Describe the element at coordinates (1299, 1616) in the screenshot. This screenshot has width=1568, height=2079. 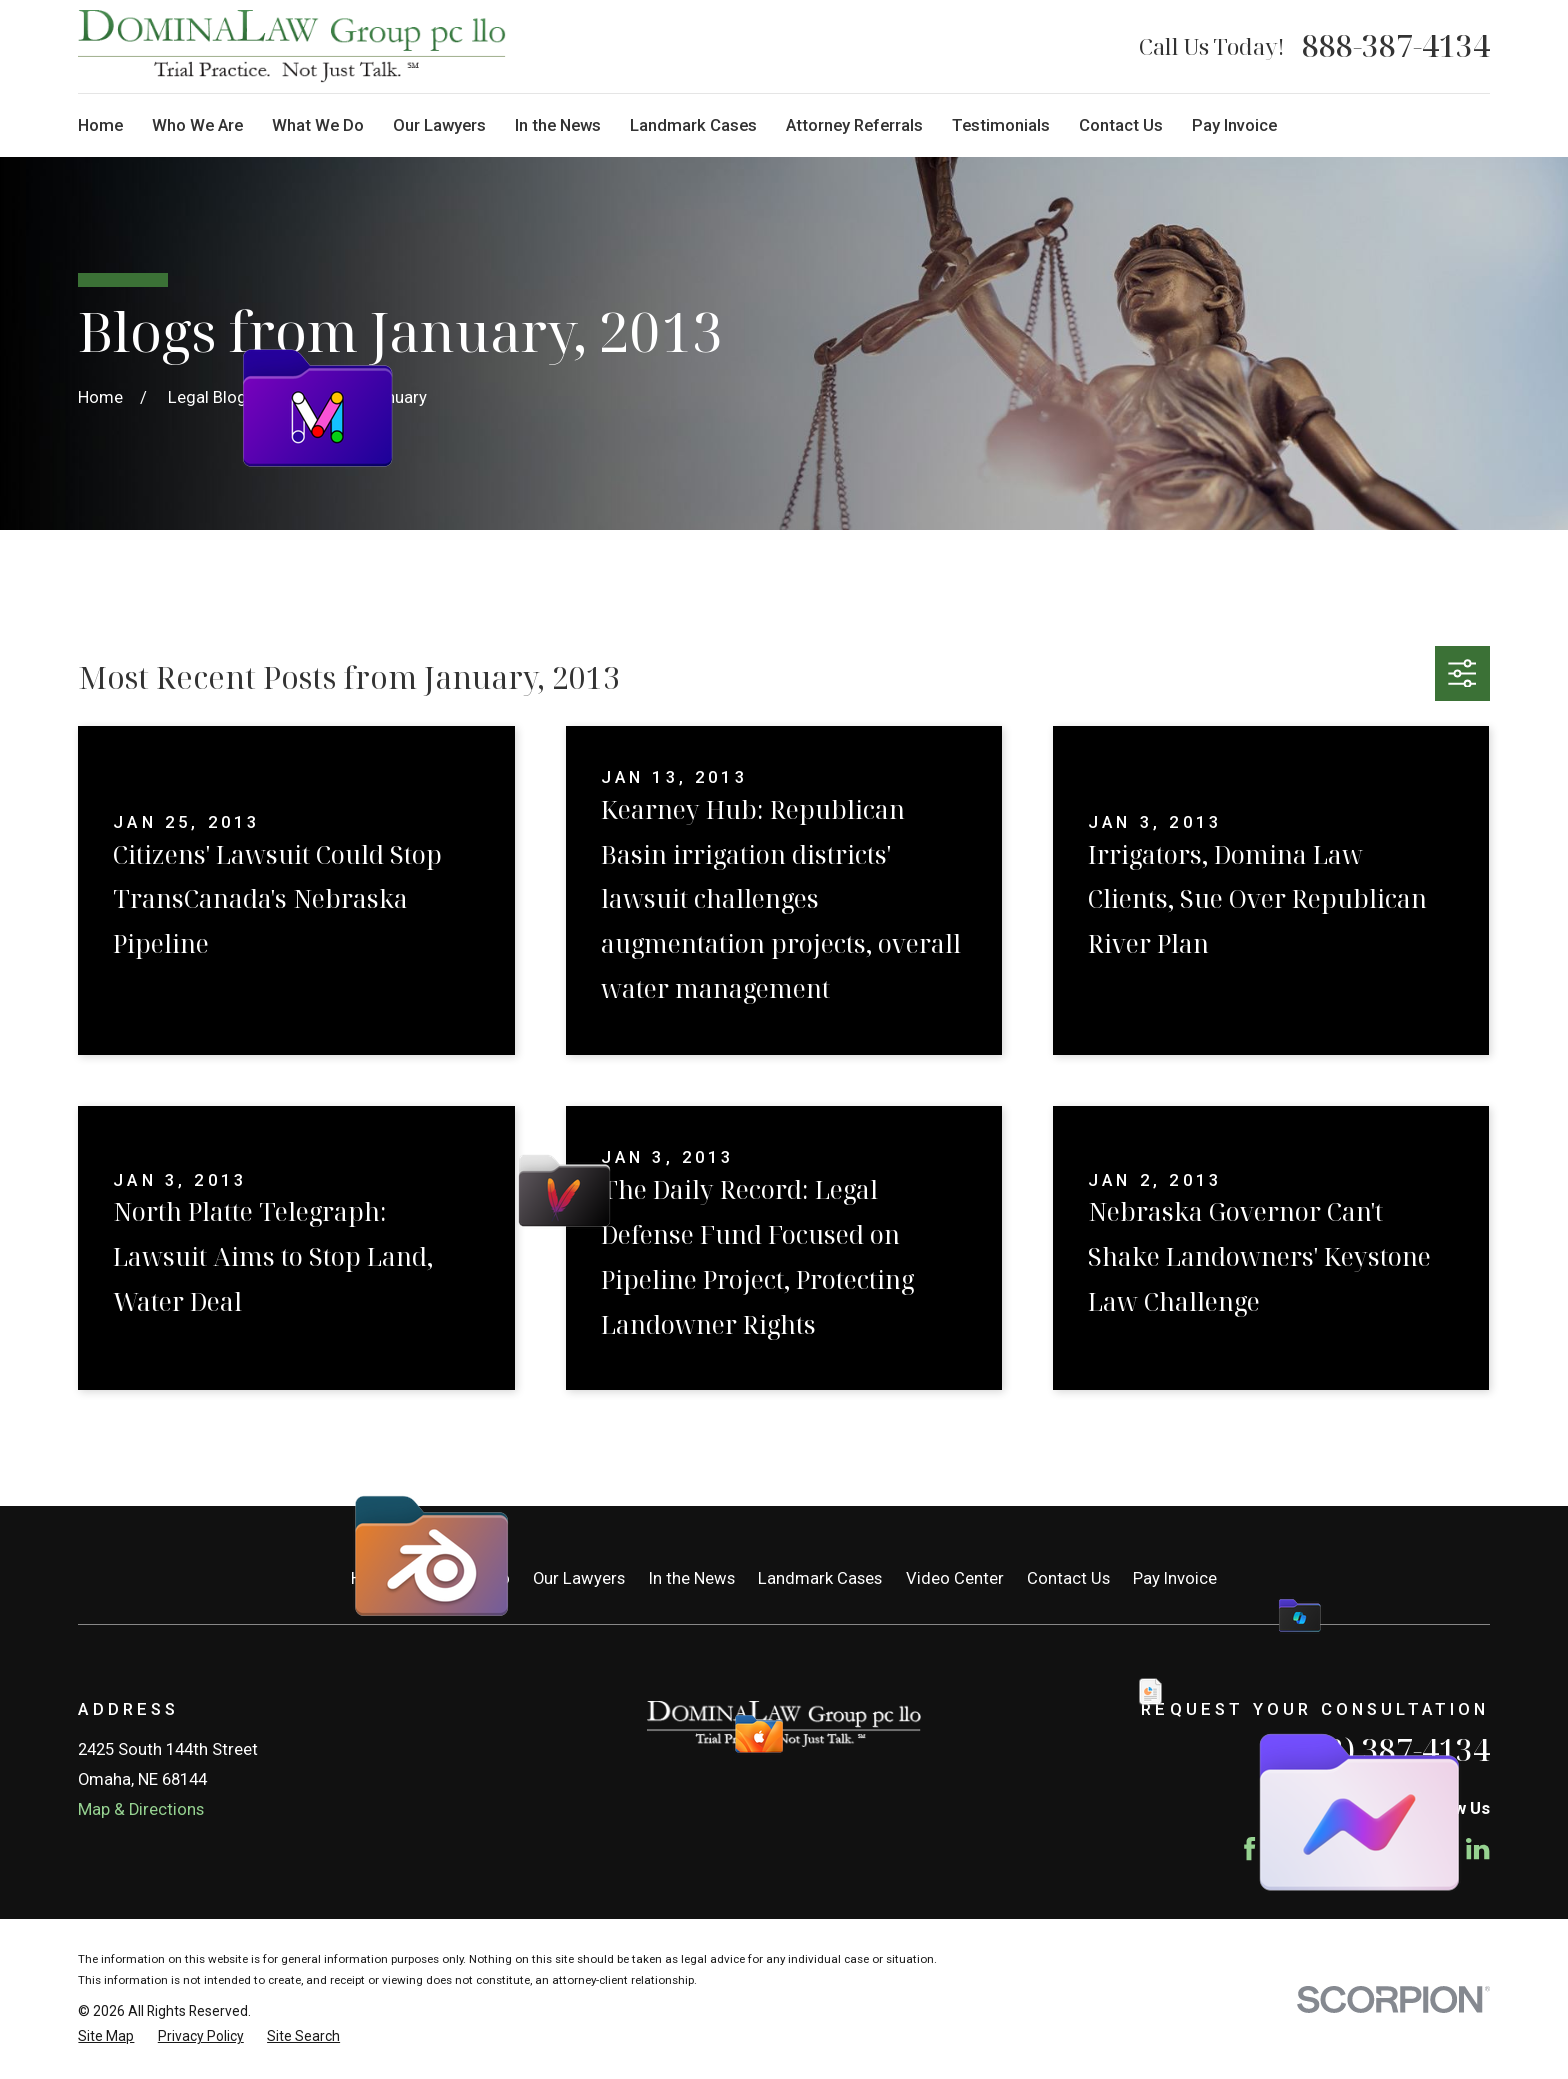
I see `open folder containing Microsoft Copilot files` at that location.